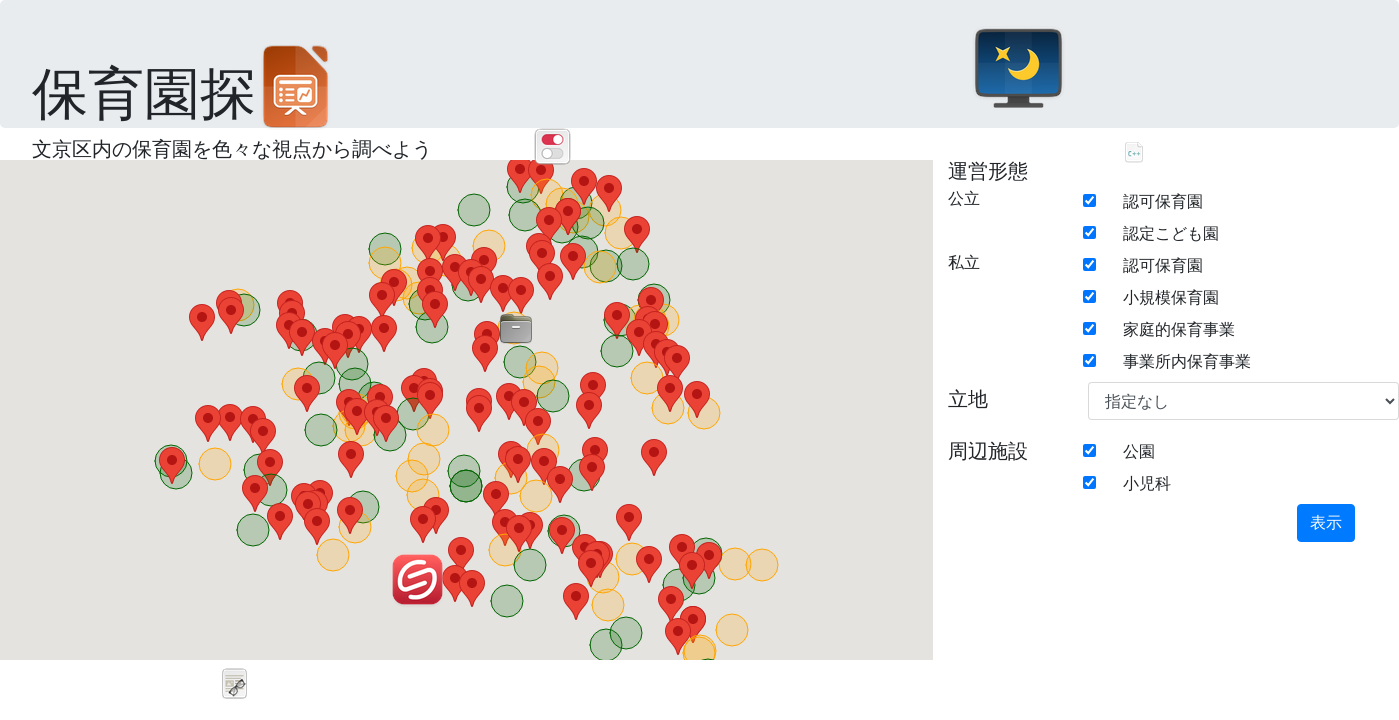  What do you see at coordinates (516, 328) in the screenshot?
I see `open file manager application` at bounding box center [516, 328].